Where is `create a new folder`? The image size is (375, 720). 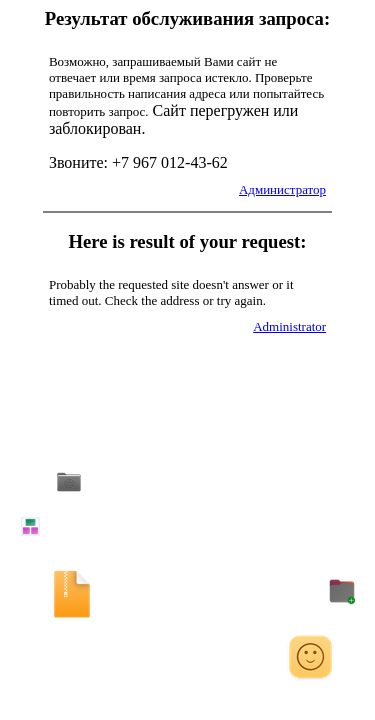
create a new folder is located at coordinates (342, 591).